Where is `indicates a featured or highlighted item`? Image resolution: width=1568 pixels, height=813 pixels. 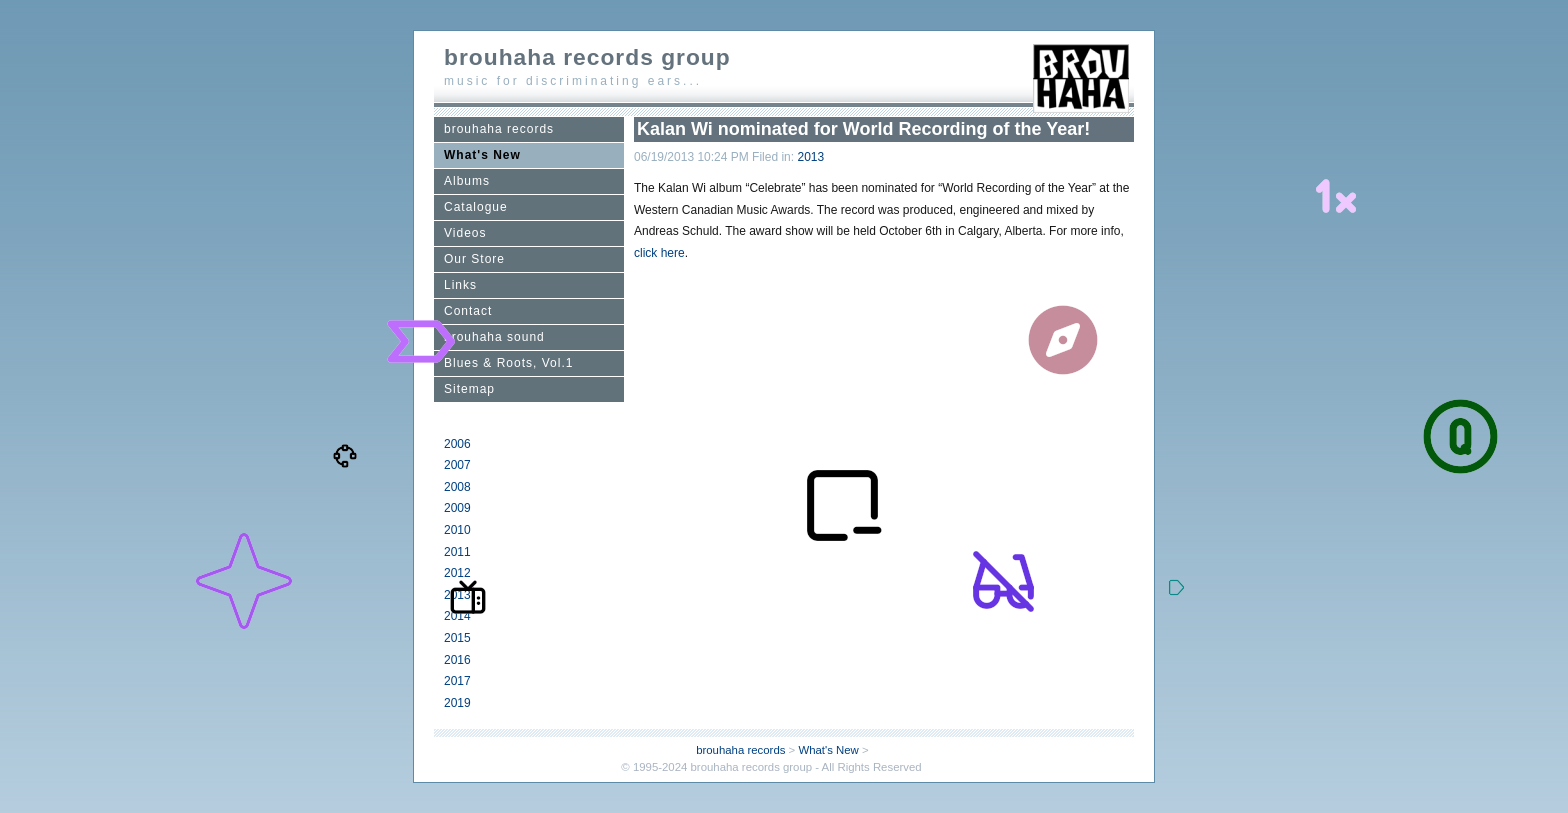
indicates a featured or highlighted item is located at coordinates (244, 581).